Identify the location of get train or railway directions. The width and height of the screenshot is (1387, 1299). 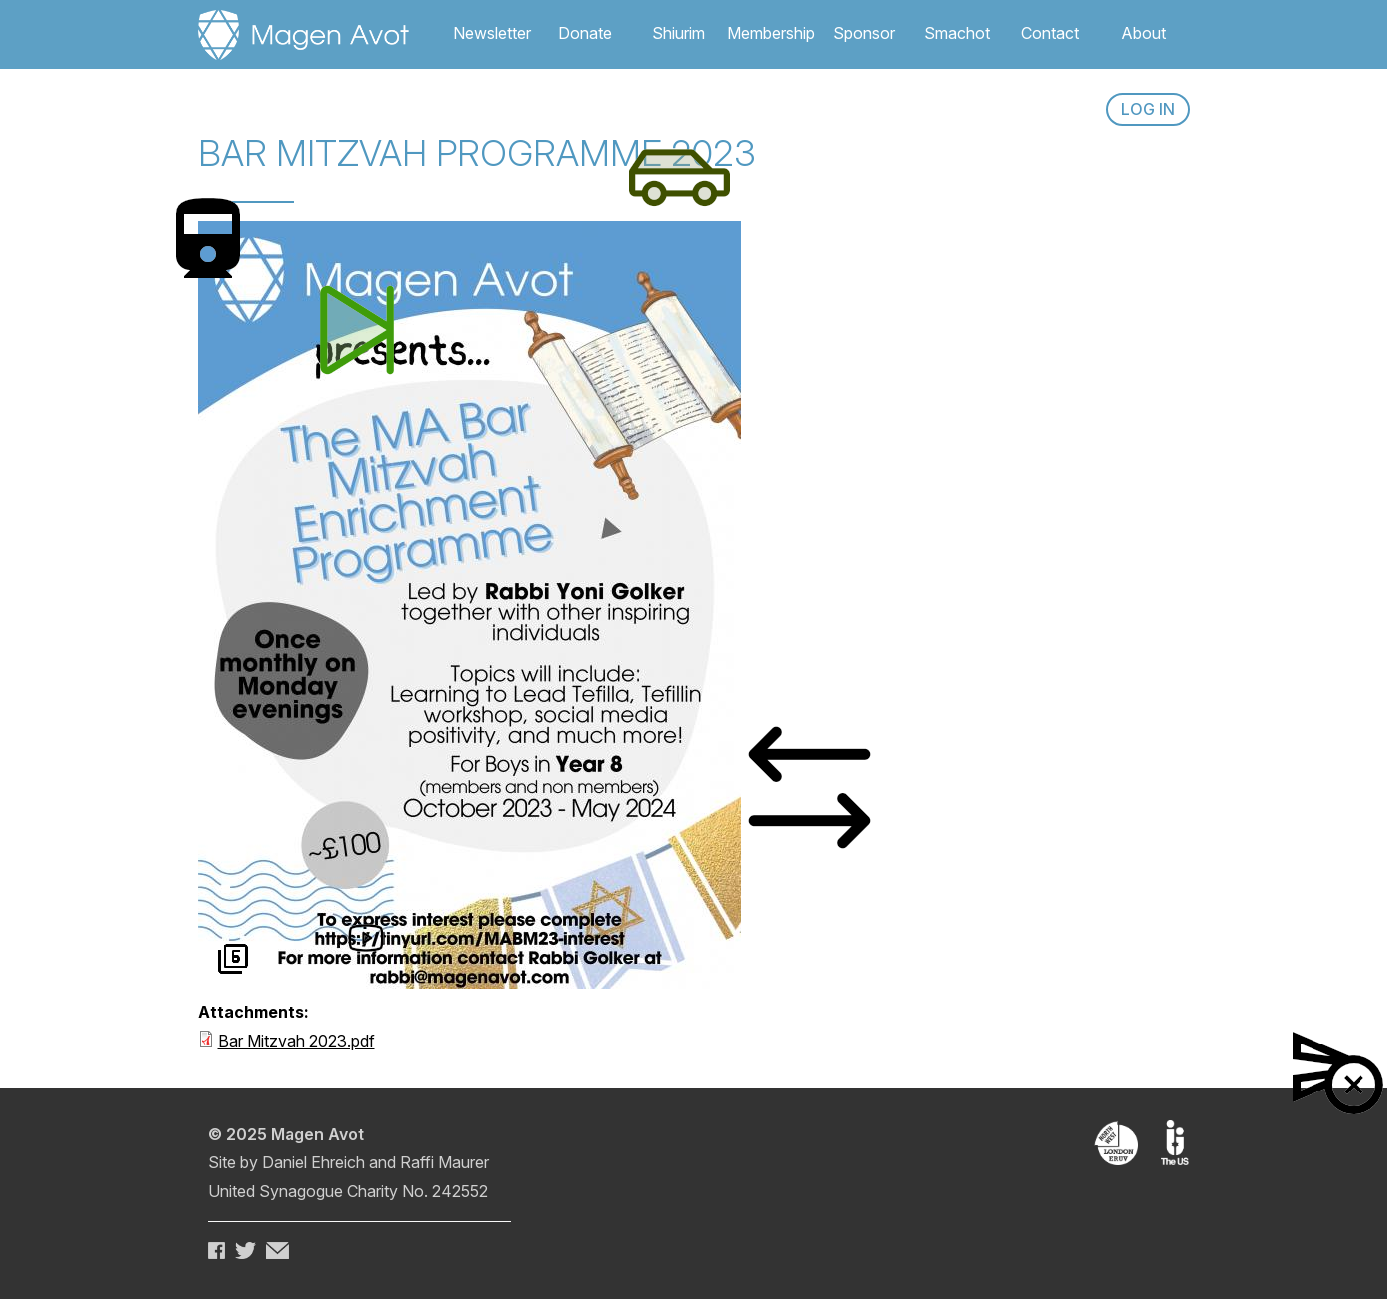
(208, 242).